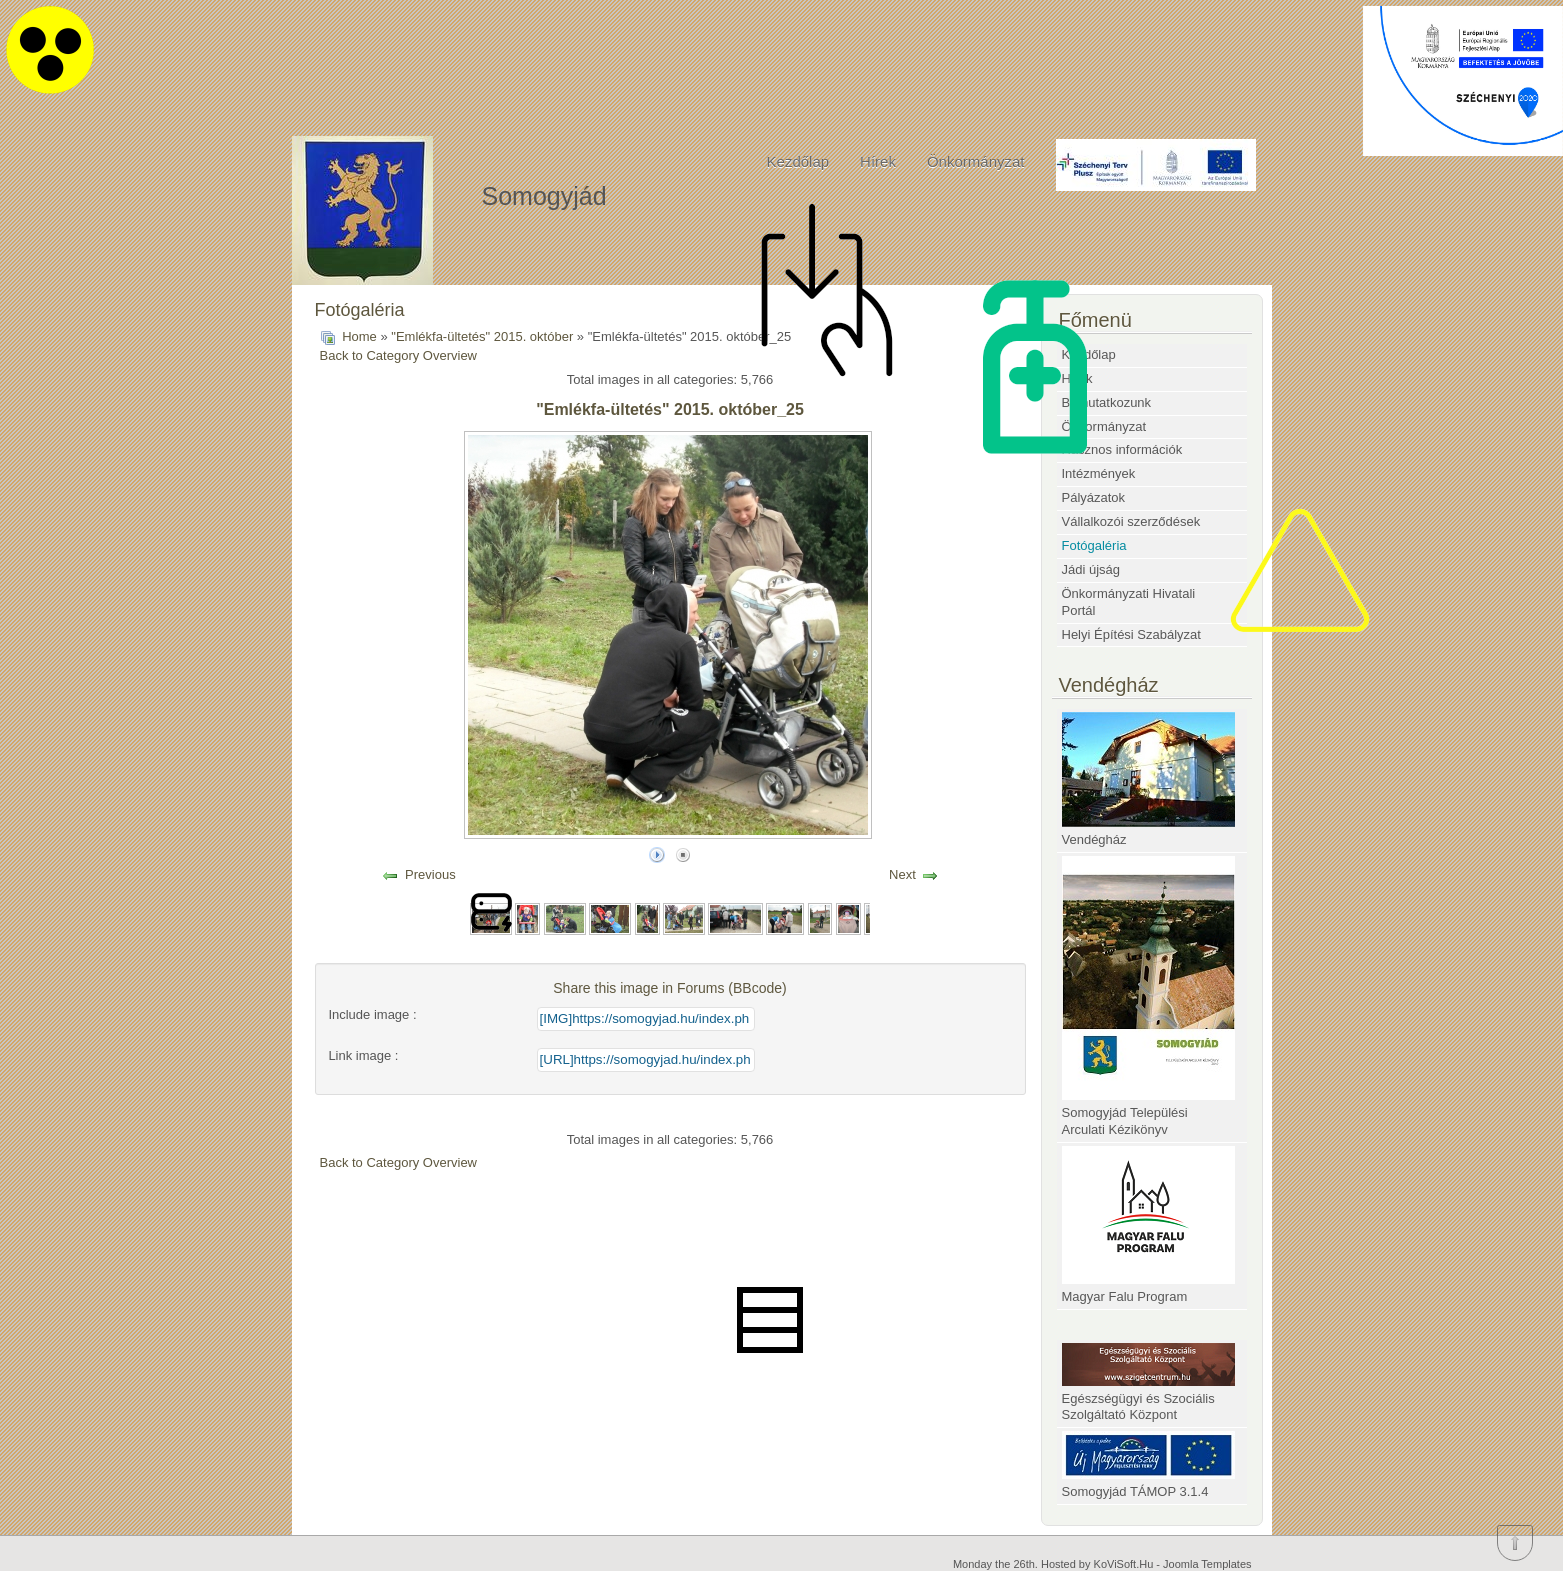  Describe the element at coordinates (770, 1320) in the screenshot. I see `view data in table row format` at that location.